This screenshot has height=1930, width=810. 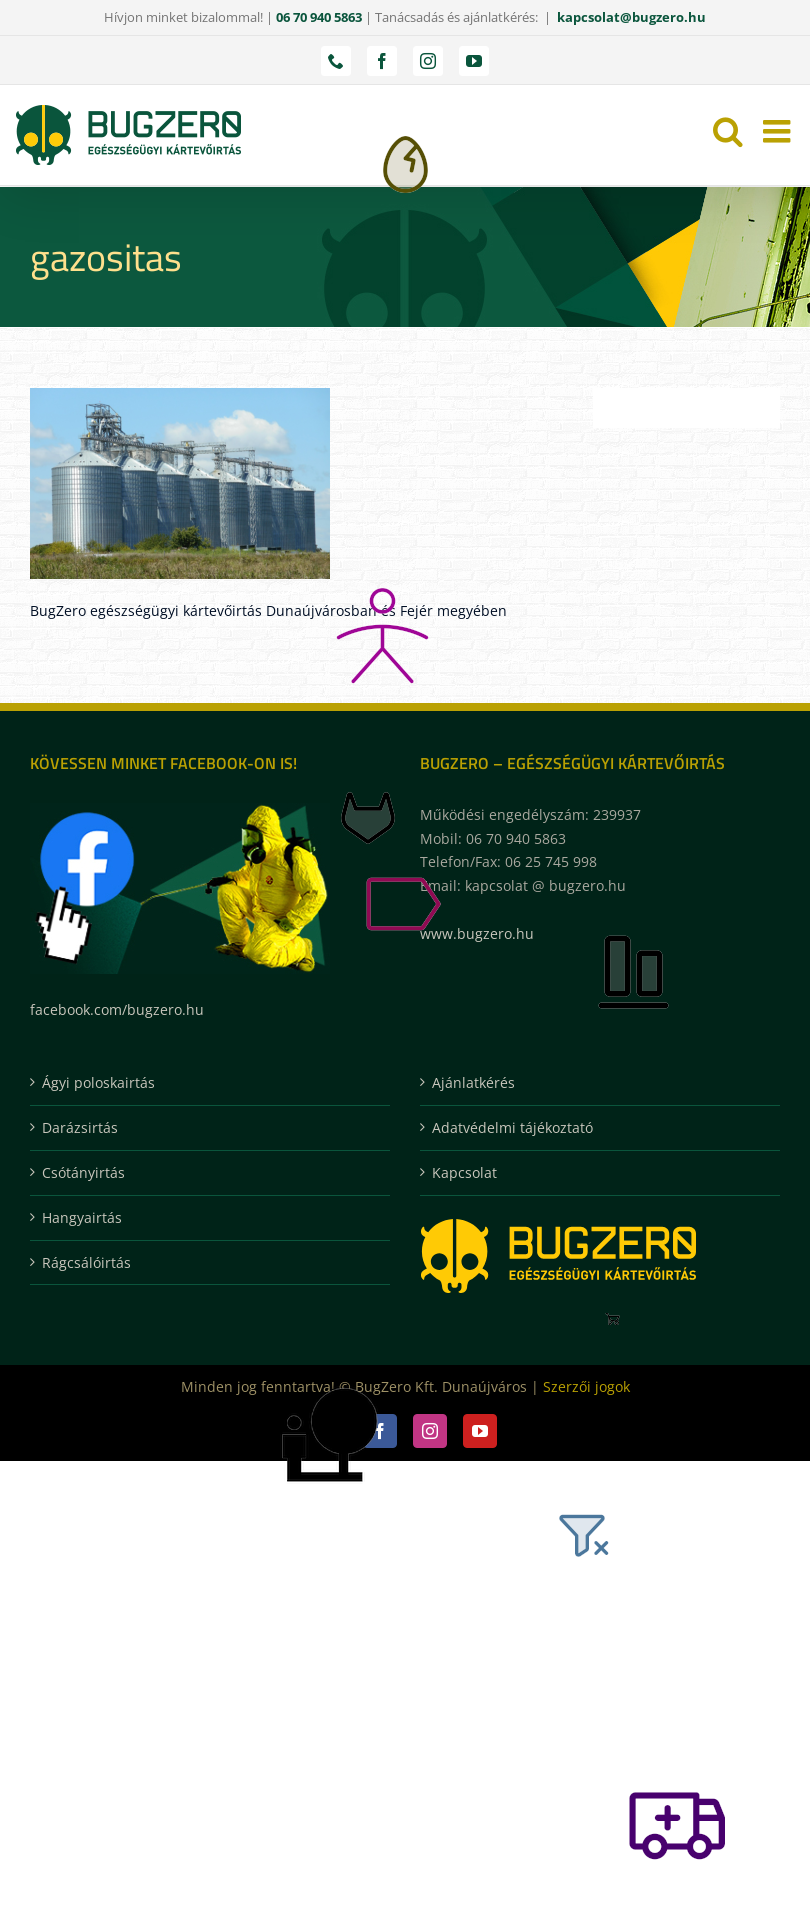 I want to click on view outdoor or nature-related content, so click(x=329, y=1434).